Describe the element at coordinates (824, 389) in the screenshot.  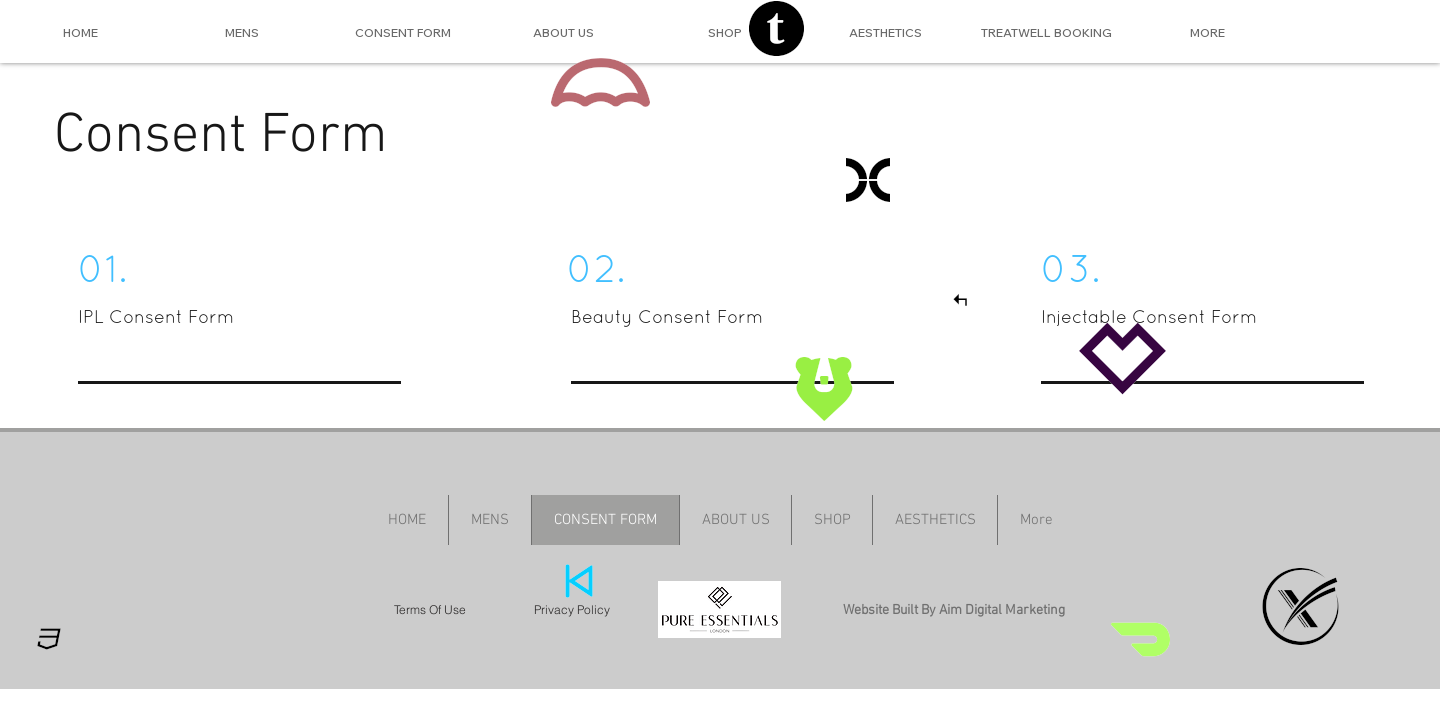
I see `open the Uptime Kuma monitoring dashboard` at that location.